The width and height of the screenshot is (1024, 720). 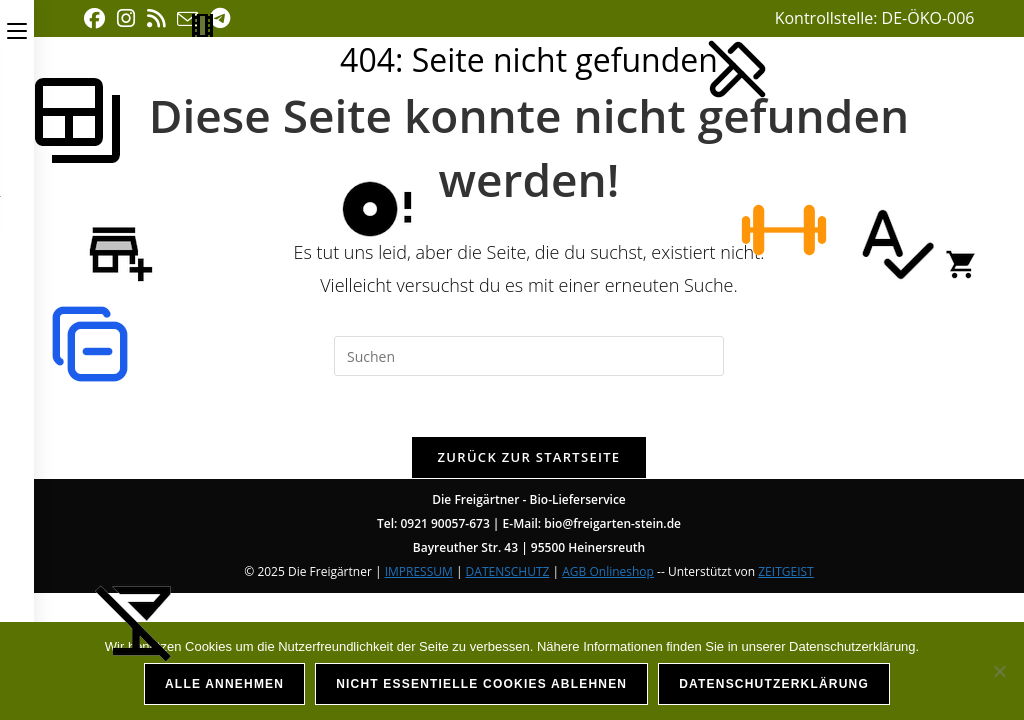 I want to click on indicates storage disc is full, so click(x=377, y=209).